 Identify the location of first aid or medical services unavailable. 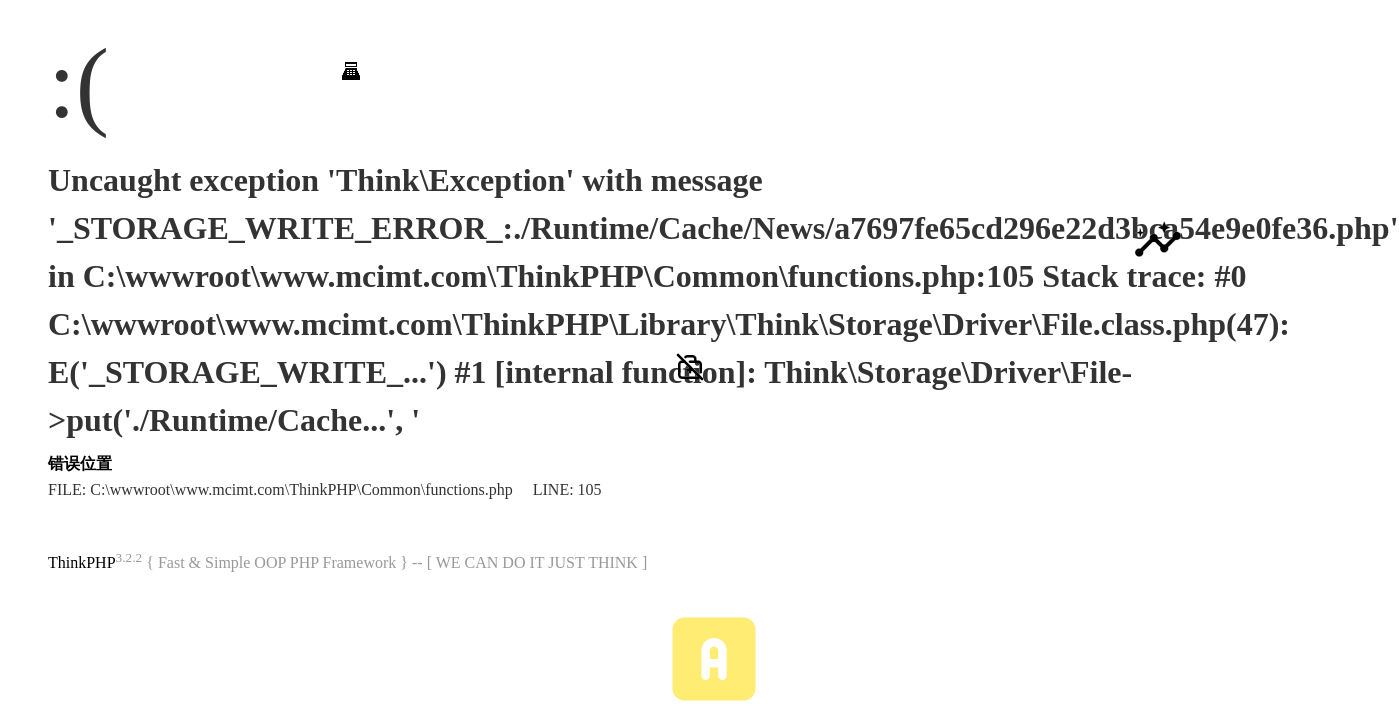
(690, 367).